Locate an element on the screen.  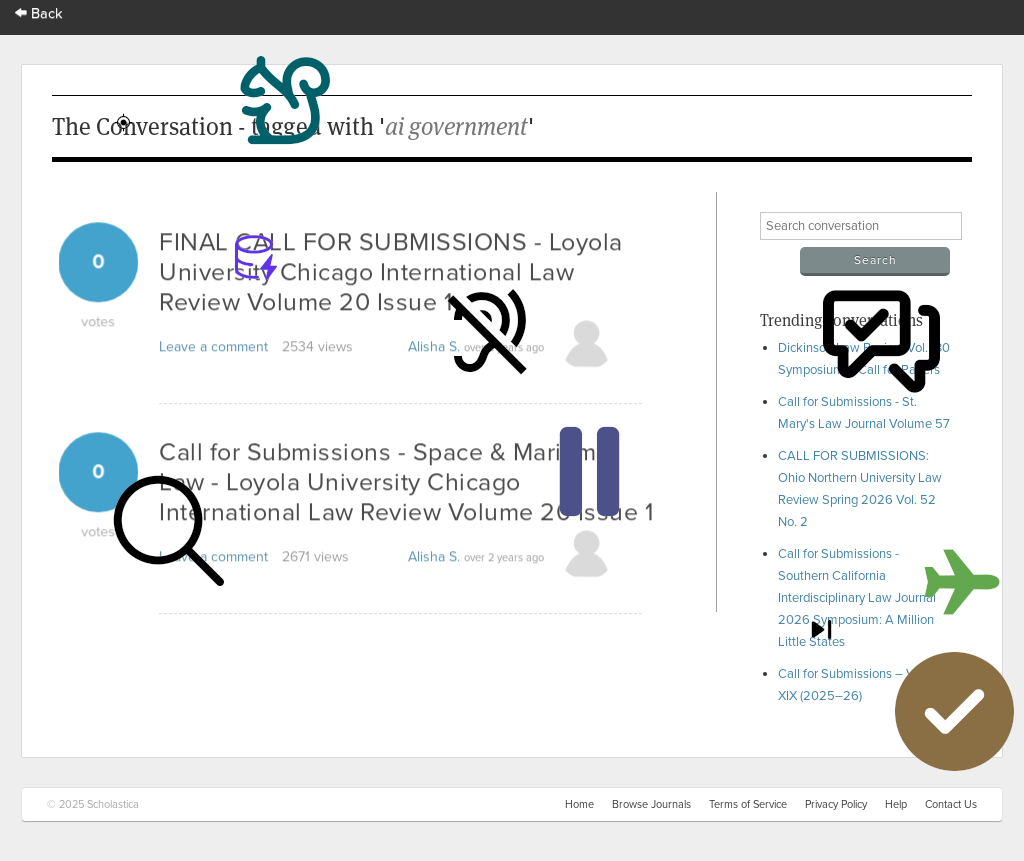
indicates successful completion or confirmation is located at coordinates (954, 711).